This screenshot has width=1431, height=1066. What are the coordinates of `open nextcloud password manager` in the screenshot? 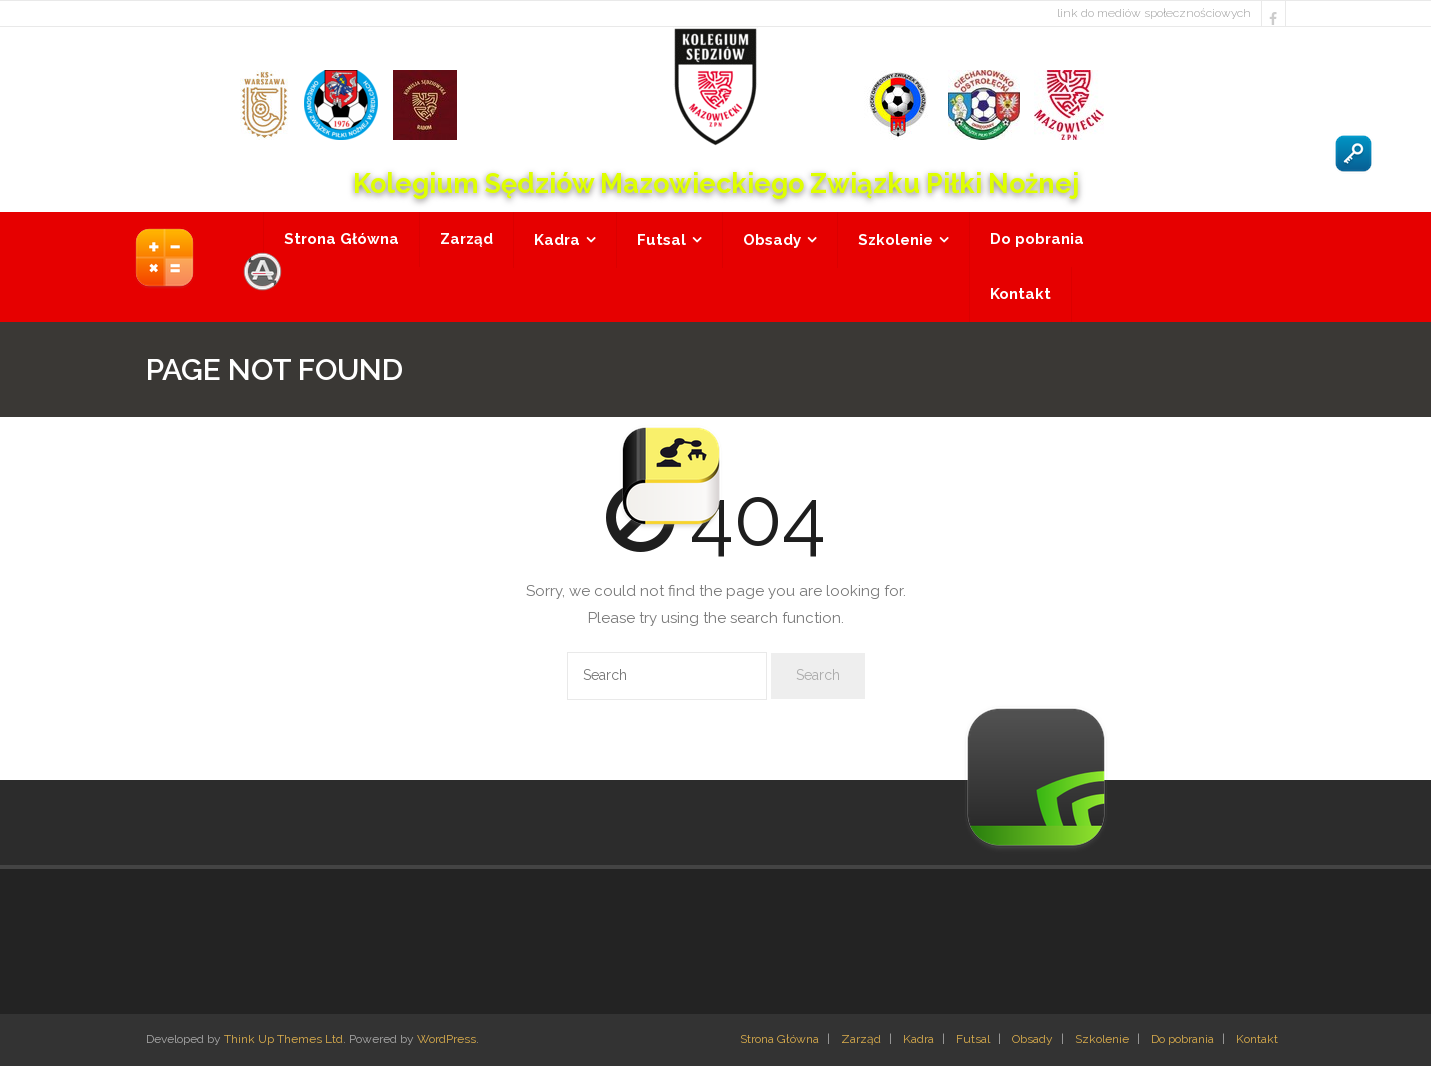 It's located at (1353, 153).